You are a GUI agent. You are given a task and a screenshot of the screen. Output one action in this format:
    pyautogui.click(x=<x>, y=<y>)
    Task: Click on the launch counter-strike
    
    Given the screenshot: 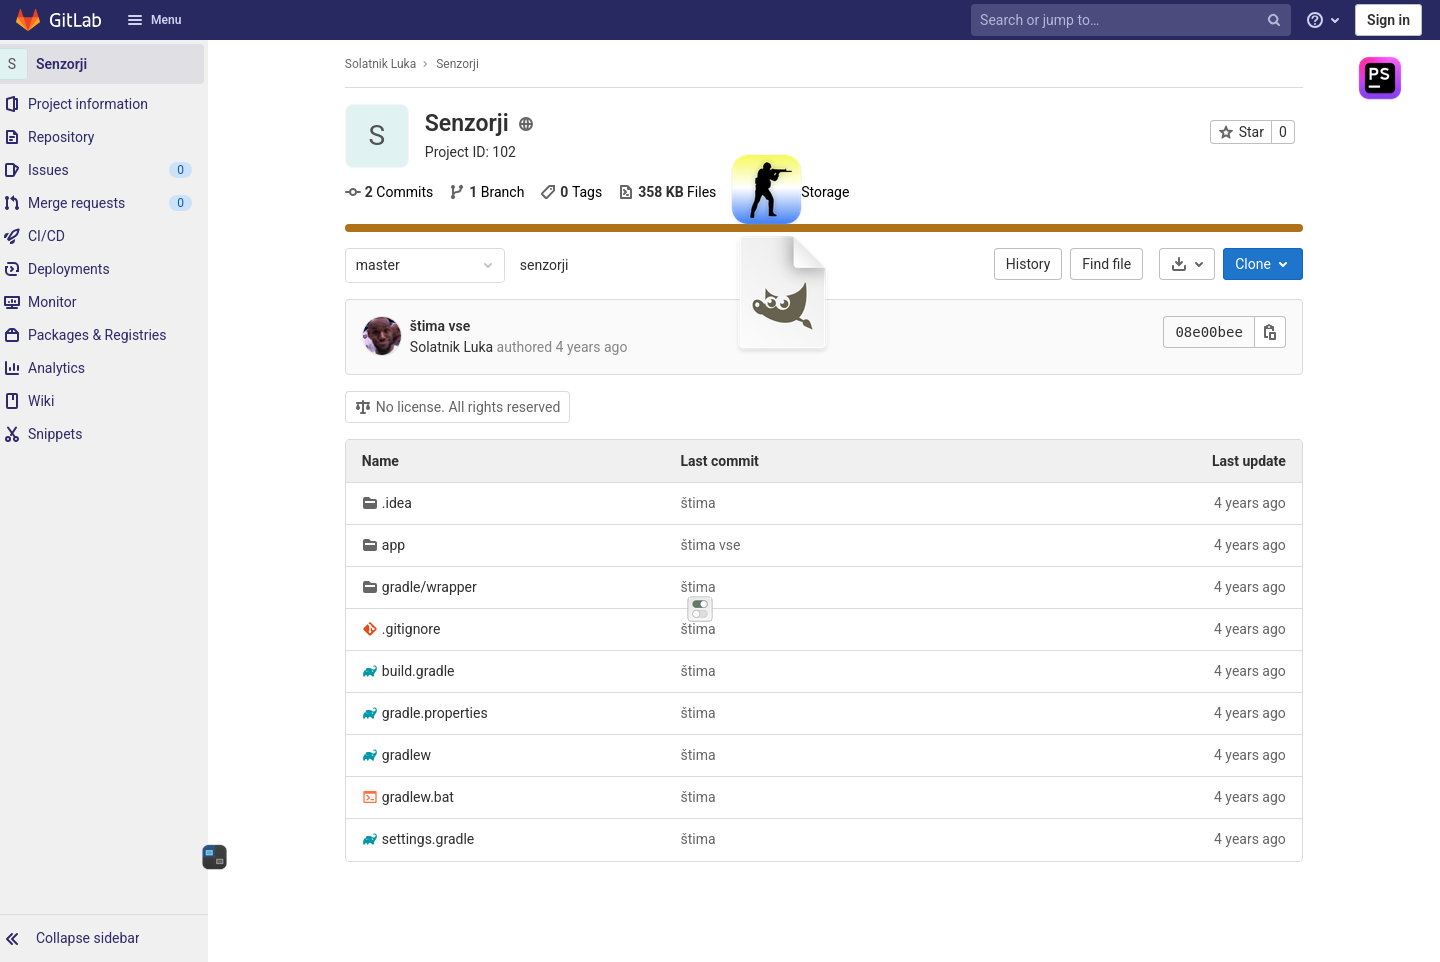 What is the action you would take?
    pyautogui.click(x=766, y=189)
    